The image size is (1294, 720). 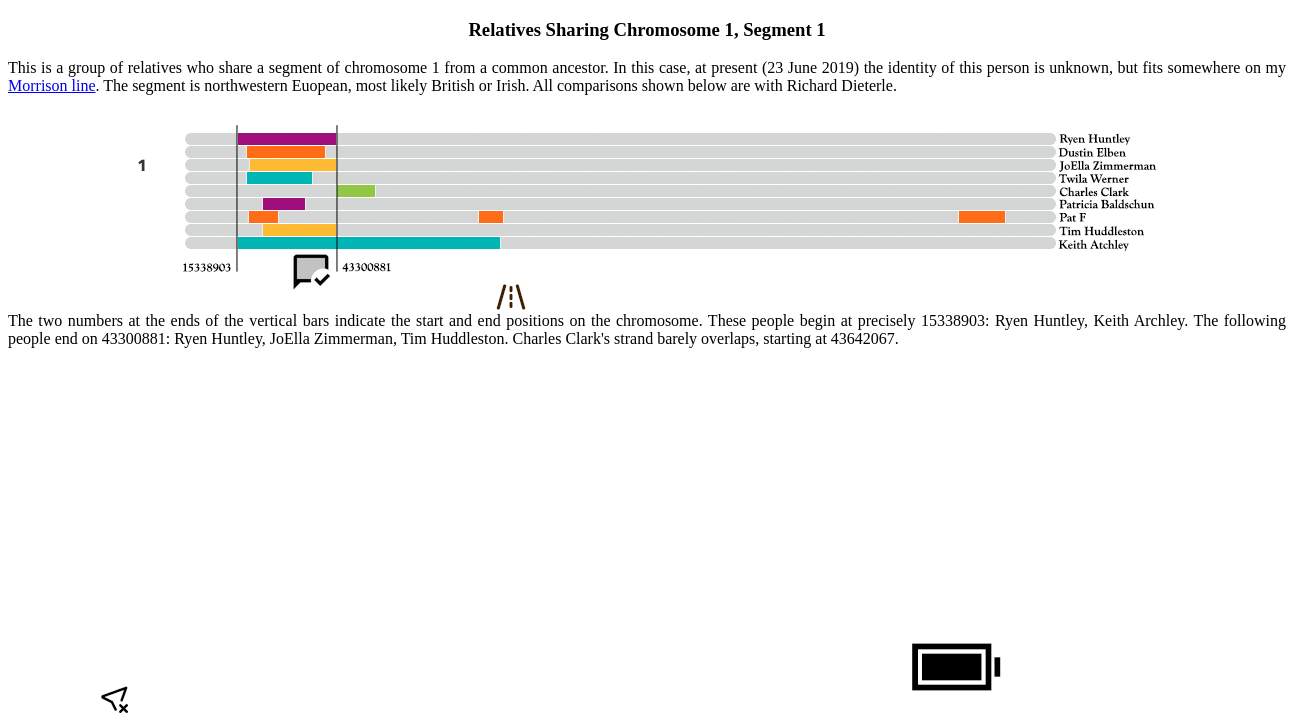 I want to click on mark a conversation as read, so click(x=311, y=272).